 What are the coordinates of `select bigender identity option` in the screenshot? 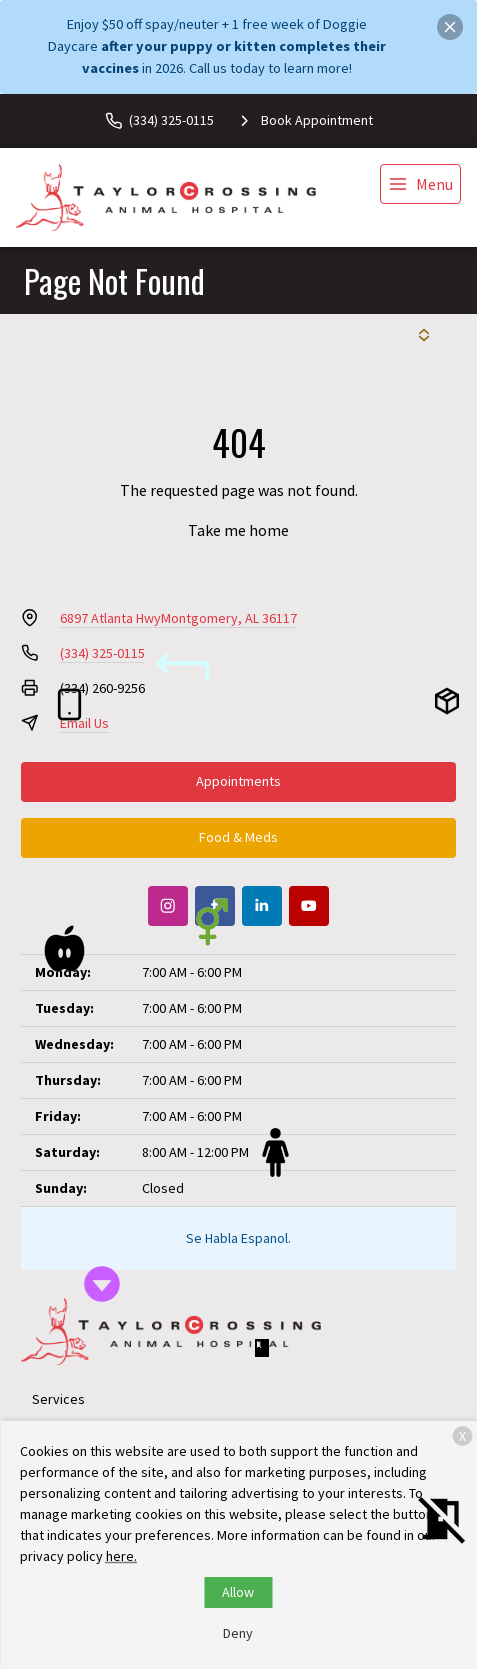 It's located at (210, 921).